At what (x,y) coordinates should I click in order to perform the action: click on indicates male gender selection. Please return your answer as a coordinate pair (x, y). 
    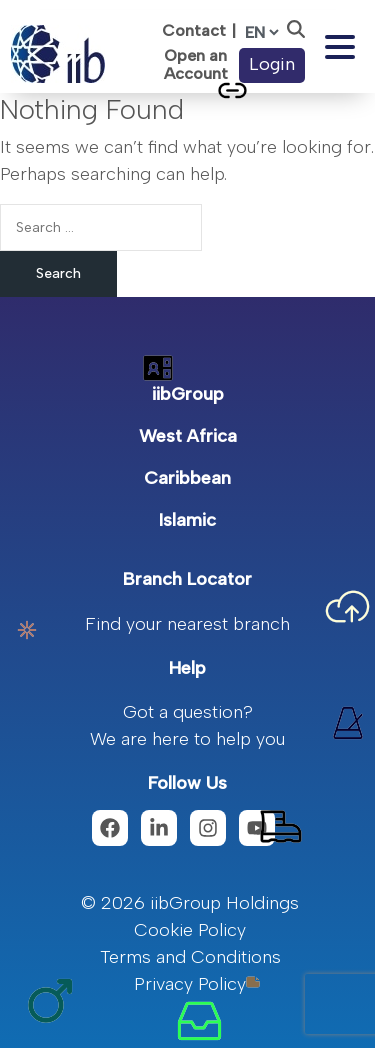
    Looking at the image, I should click on (51, 1000).